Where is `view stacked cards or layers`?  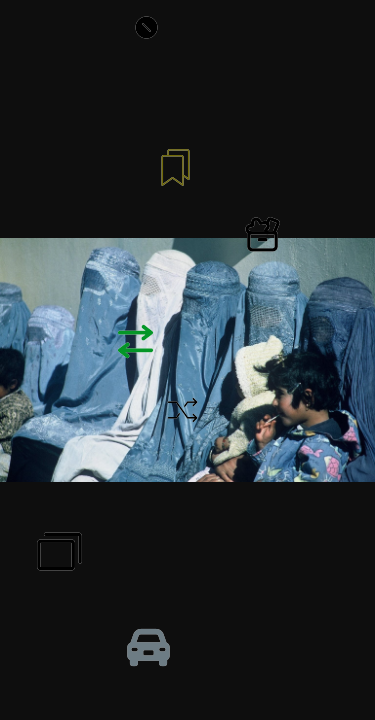 view stacked cards or layers is located at coordinates (59, 551).